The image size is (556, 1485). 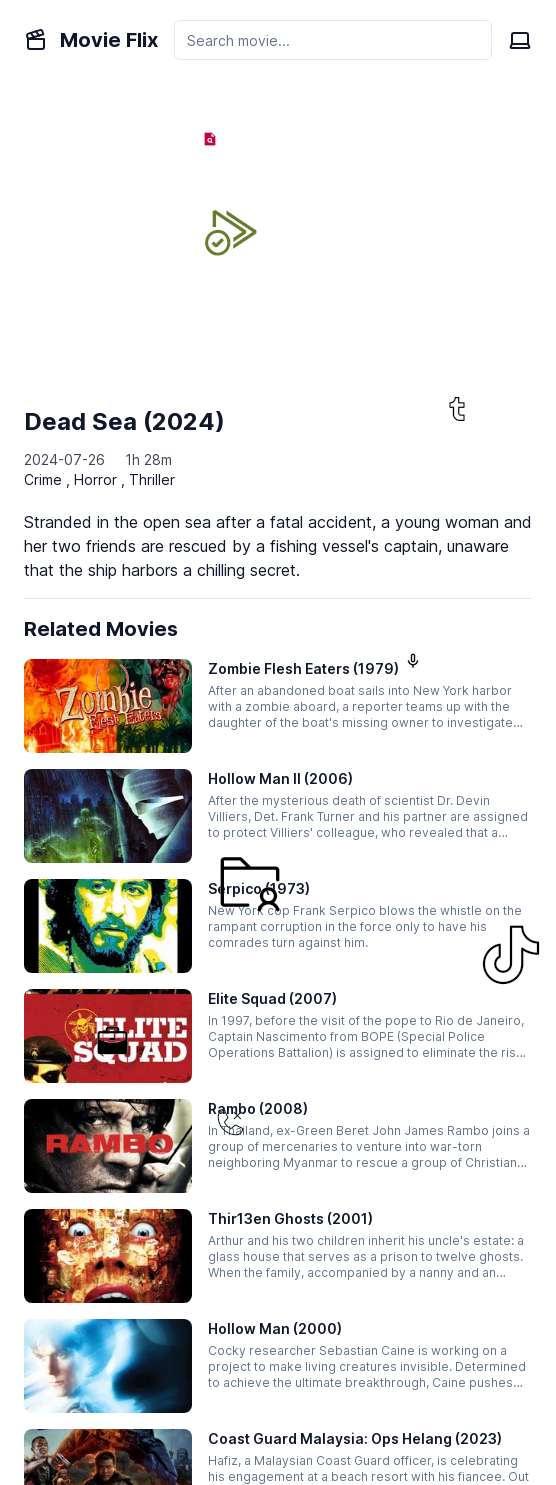 What do you see at coordinates (413, 661) in the screenshot?
I see `tap to start voice input` at bounding box center [413, 661].